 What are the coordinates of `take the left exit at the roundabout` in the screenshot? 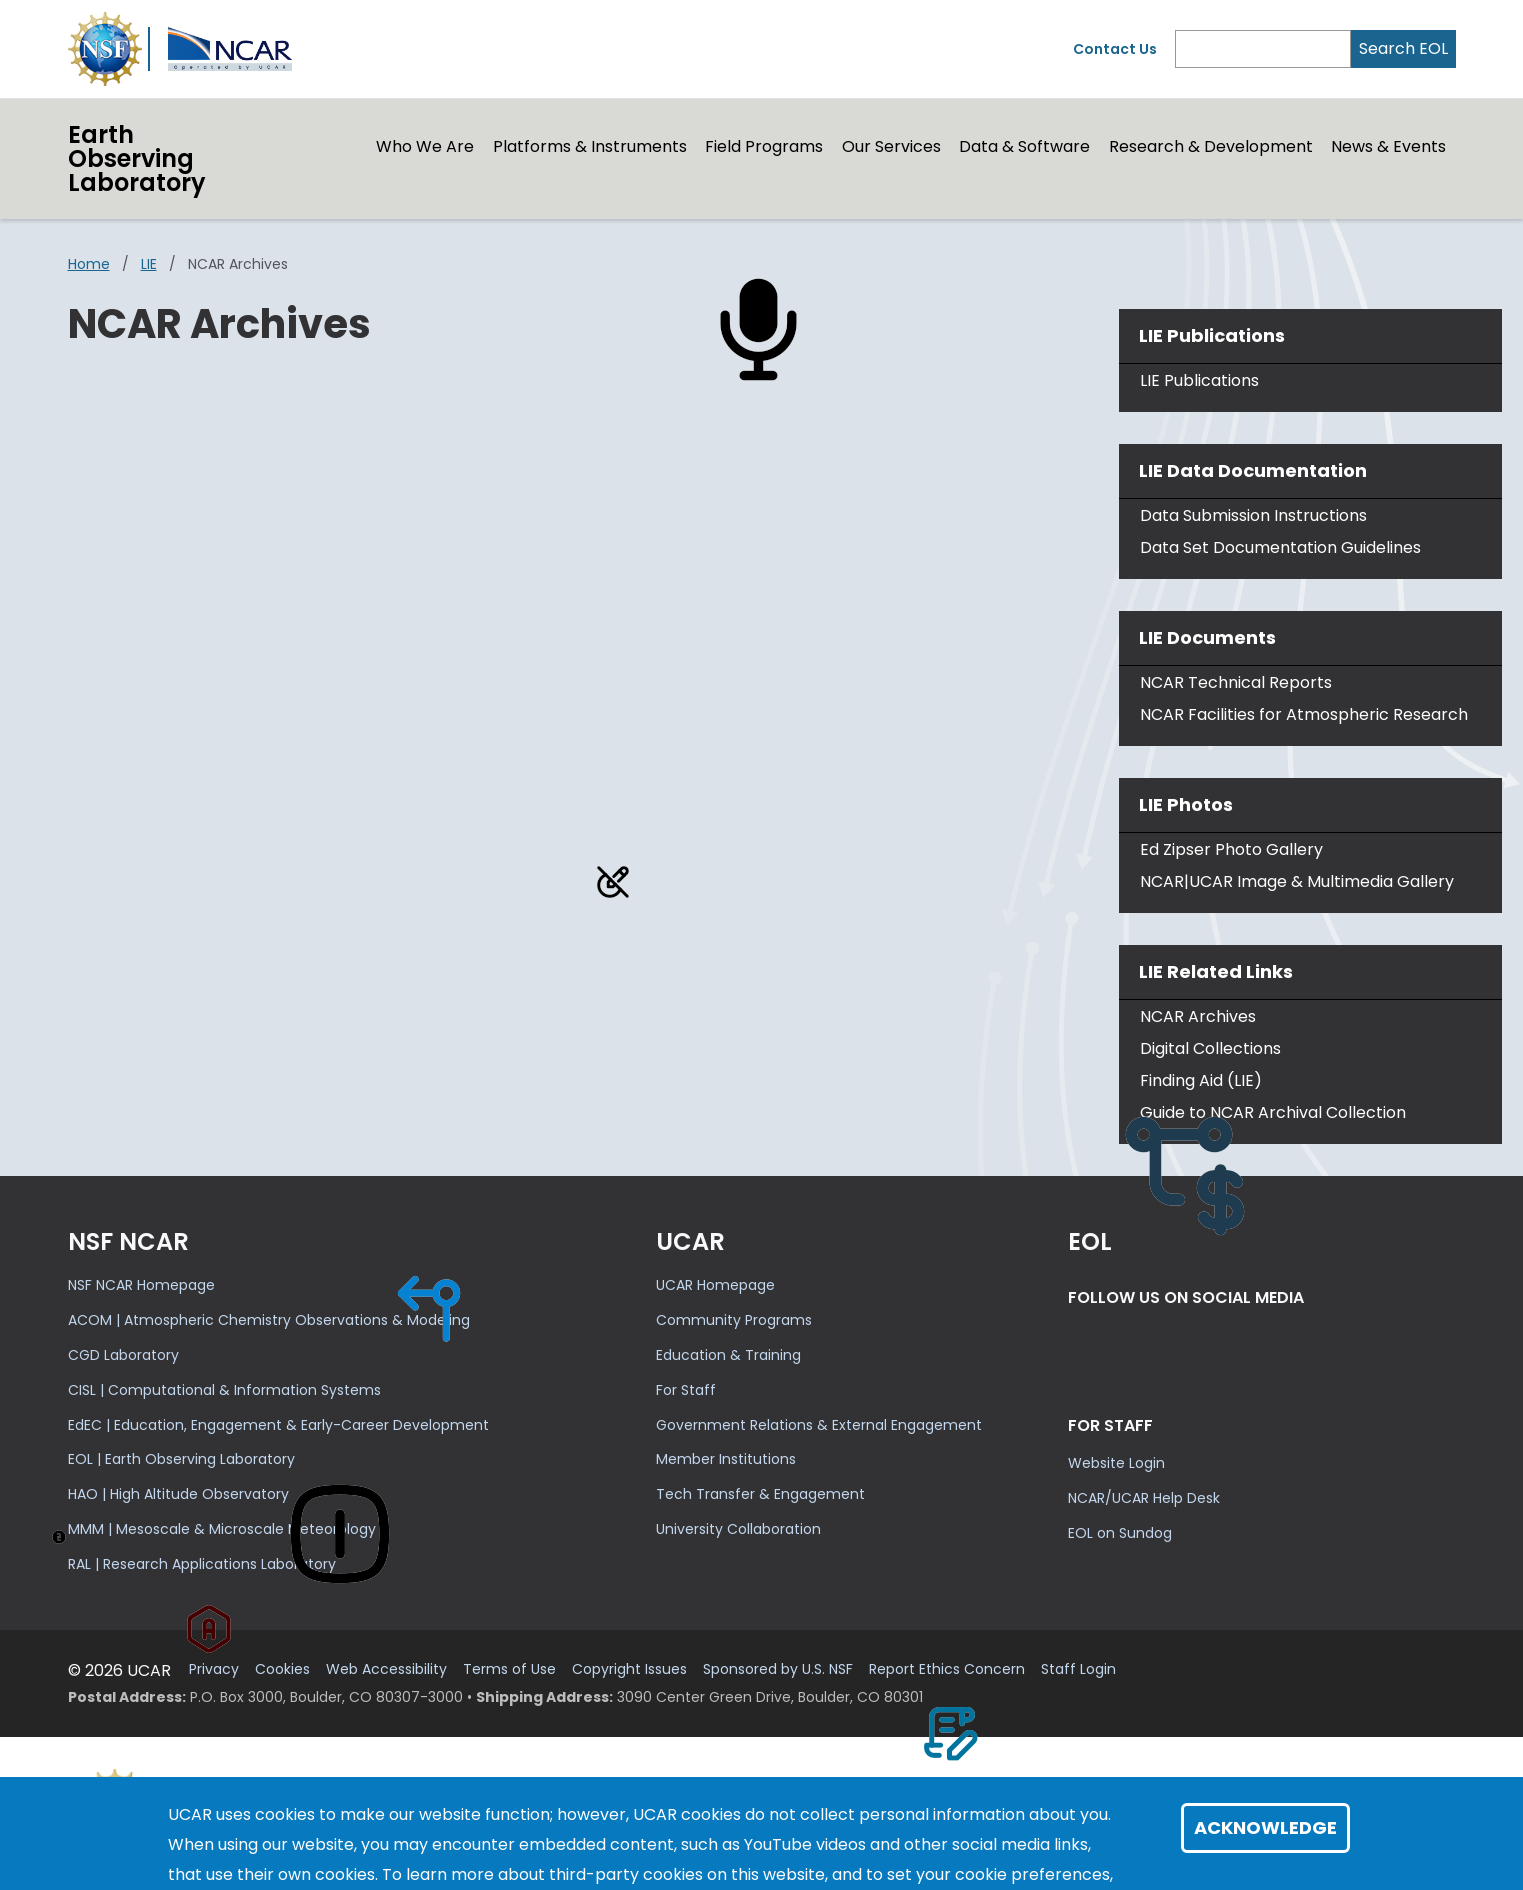 It's located at (432, 1310).